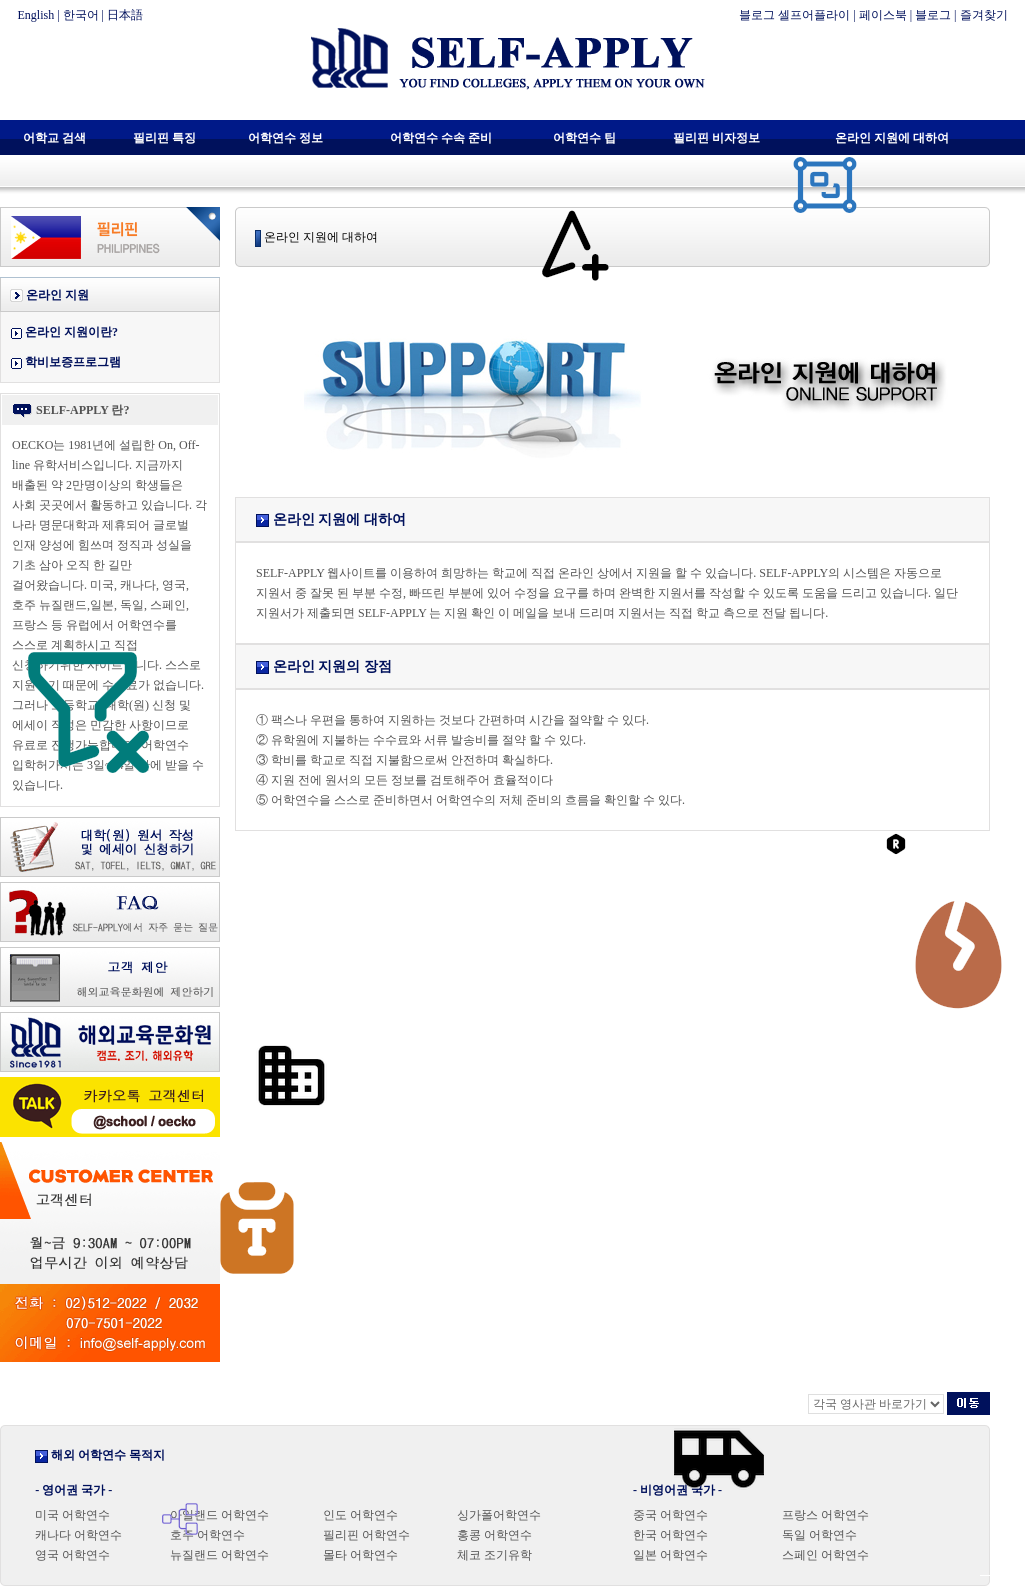  I want to click on group selected objects together, so click(825, 185).